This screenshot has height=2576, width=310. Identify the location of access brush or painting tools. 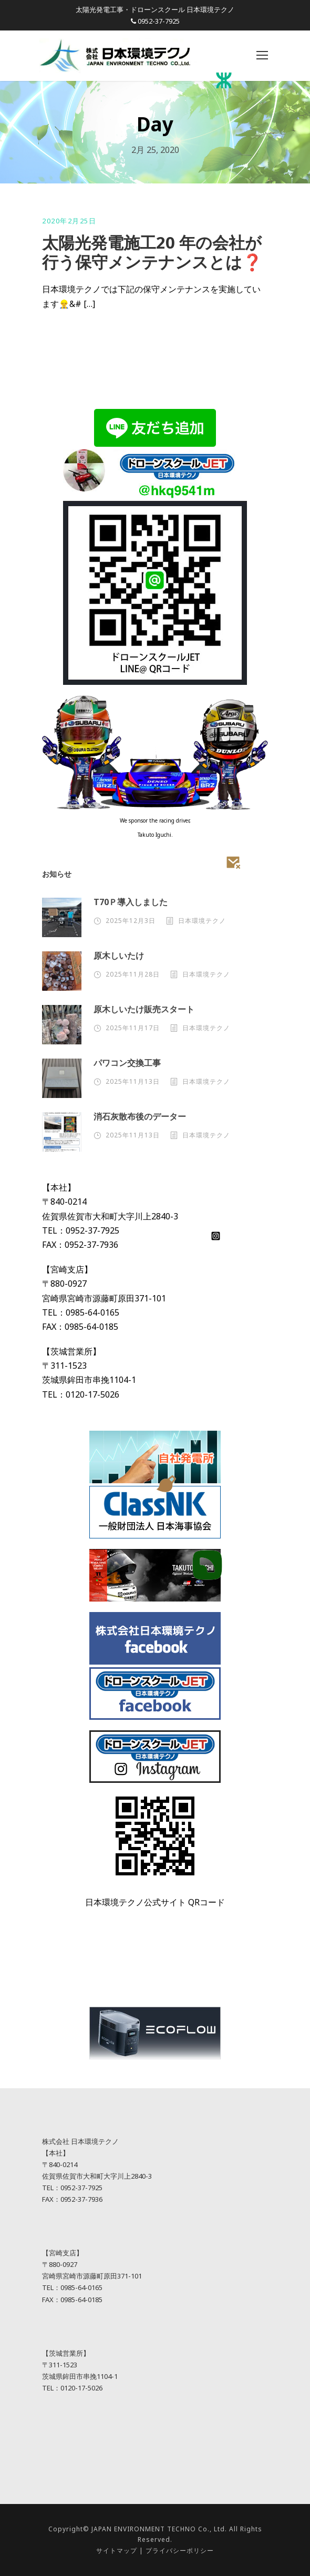
(166, 1484).